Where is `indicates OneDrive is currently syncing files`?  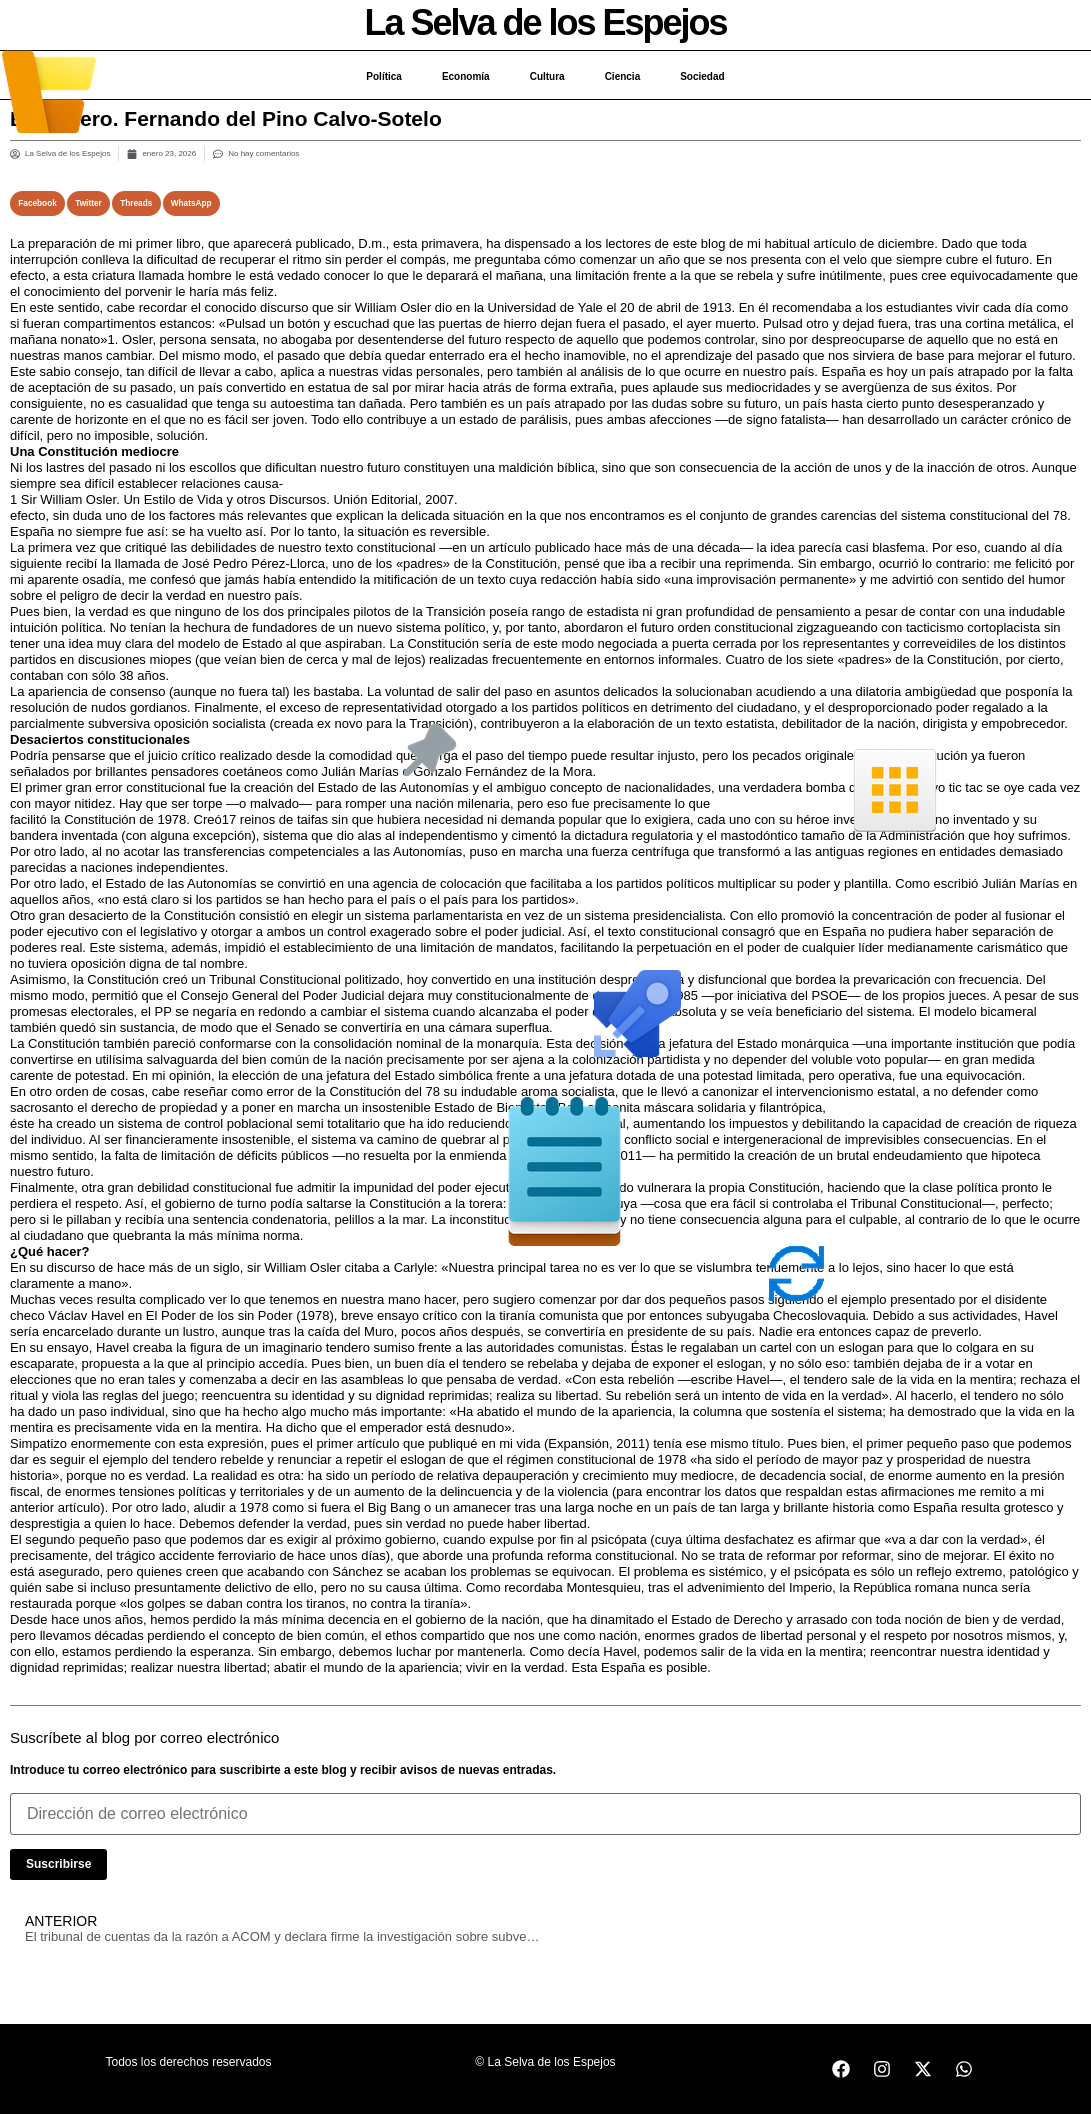
indicates OneDrive is currently syncing files is located at coordinates (796, 1273).